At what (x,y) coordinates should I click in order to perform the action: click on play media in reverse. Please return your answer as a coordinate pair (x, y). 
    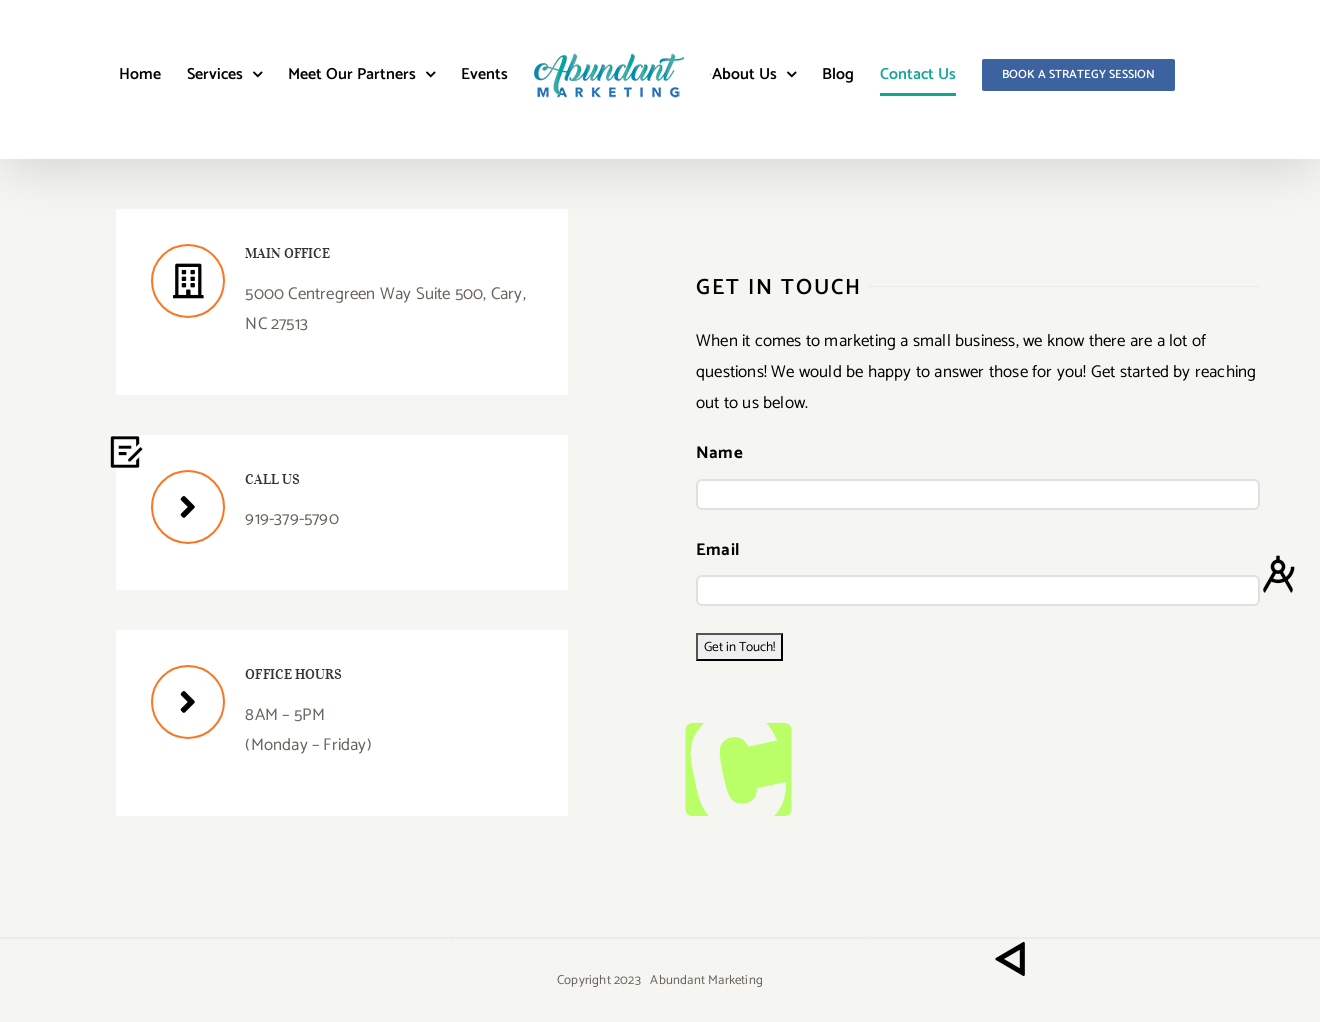
    Looking at the image, I should click on (1012, 959).